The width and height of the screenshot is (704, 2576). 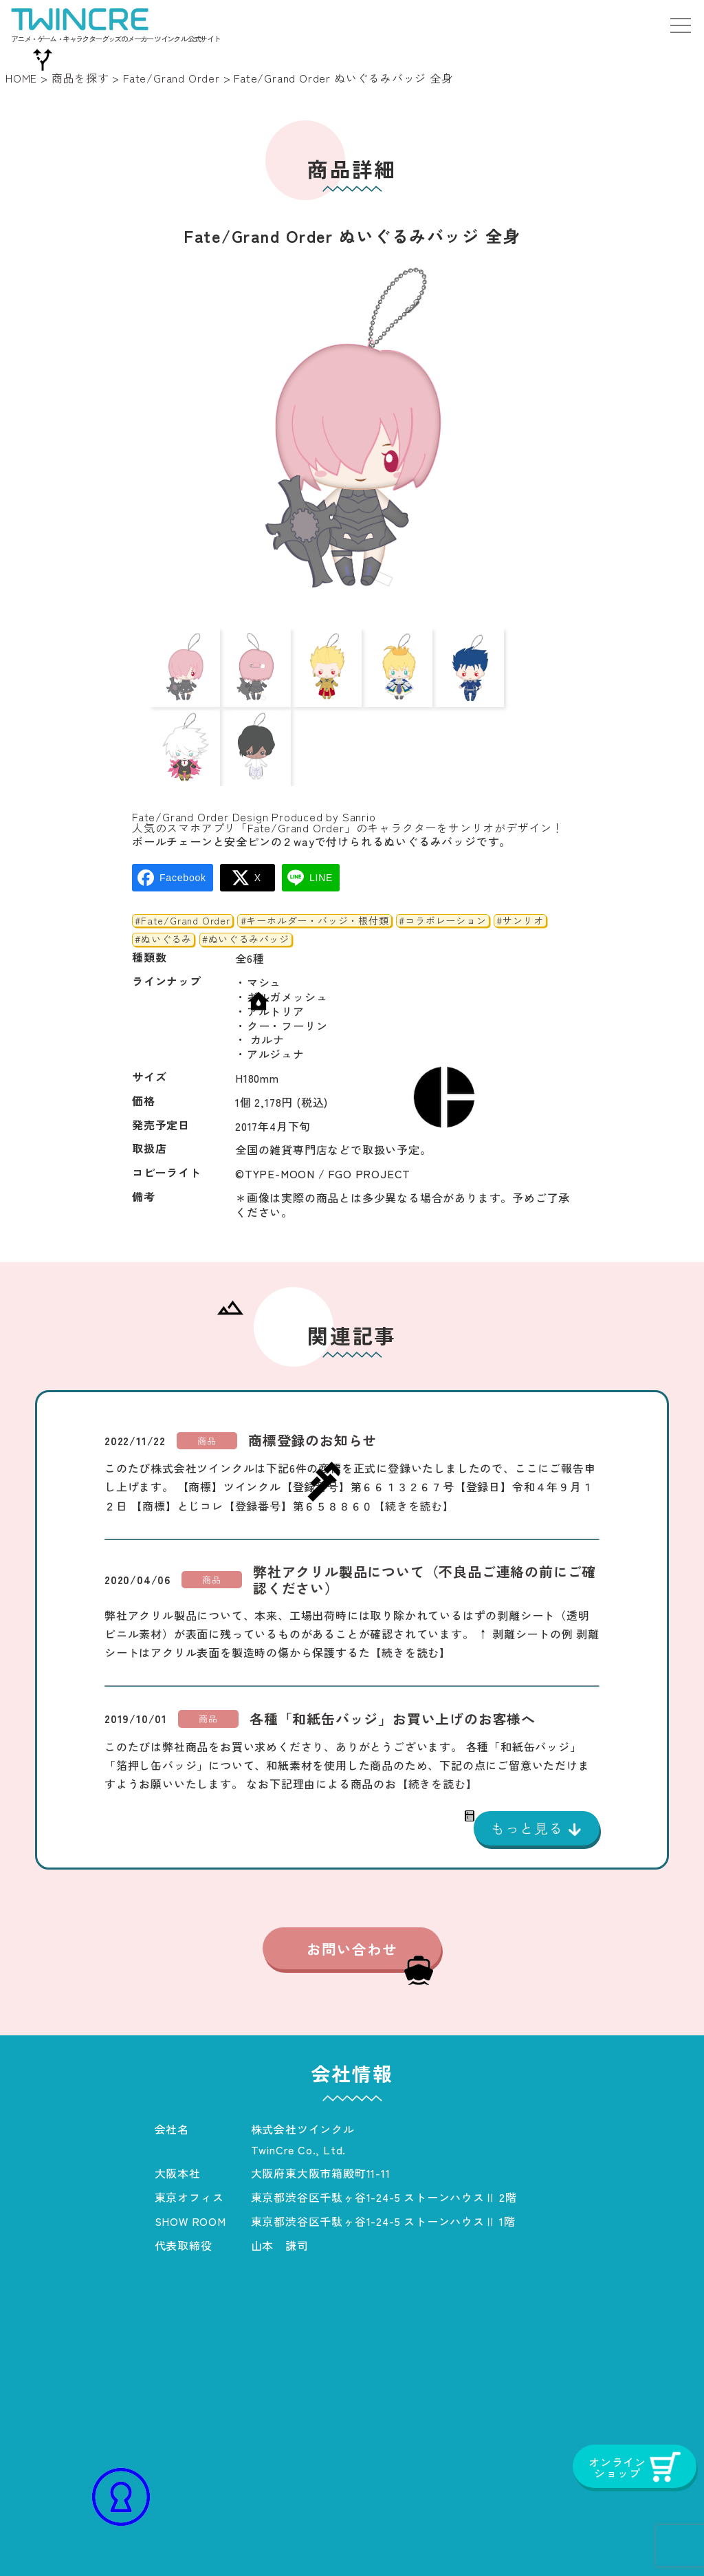 I want to click on access kitchen appliances or settings, so click(x=470, y=1816).